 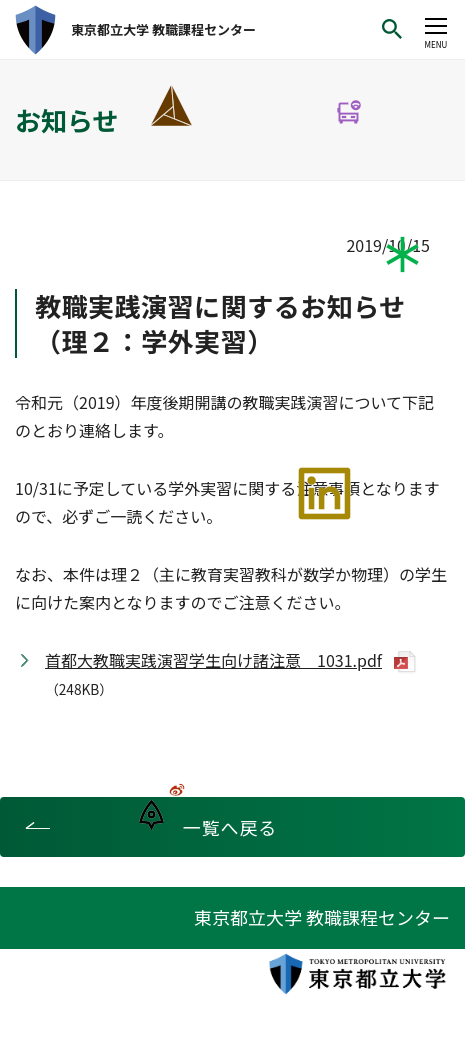 What do you see at coordinates (348, 112) in the screenshot?
I see `indicates wifi available on public transit` at bounding box center [348, 112].